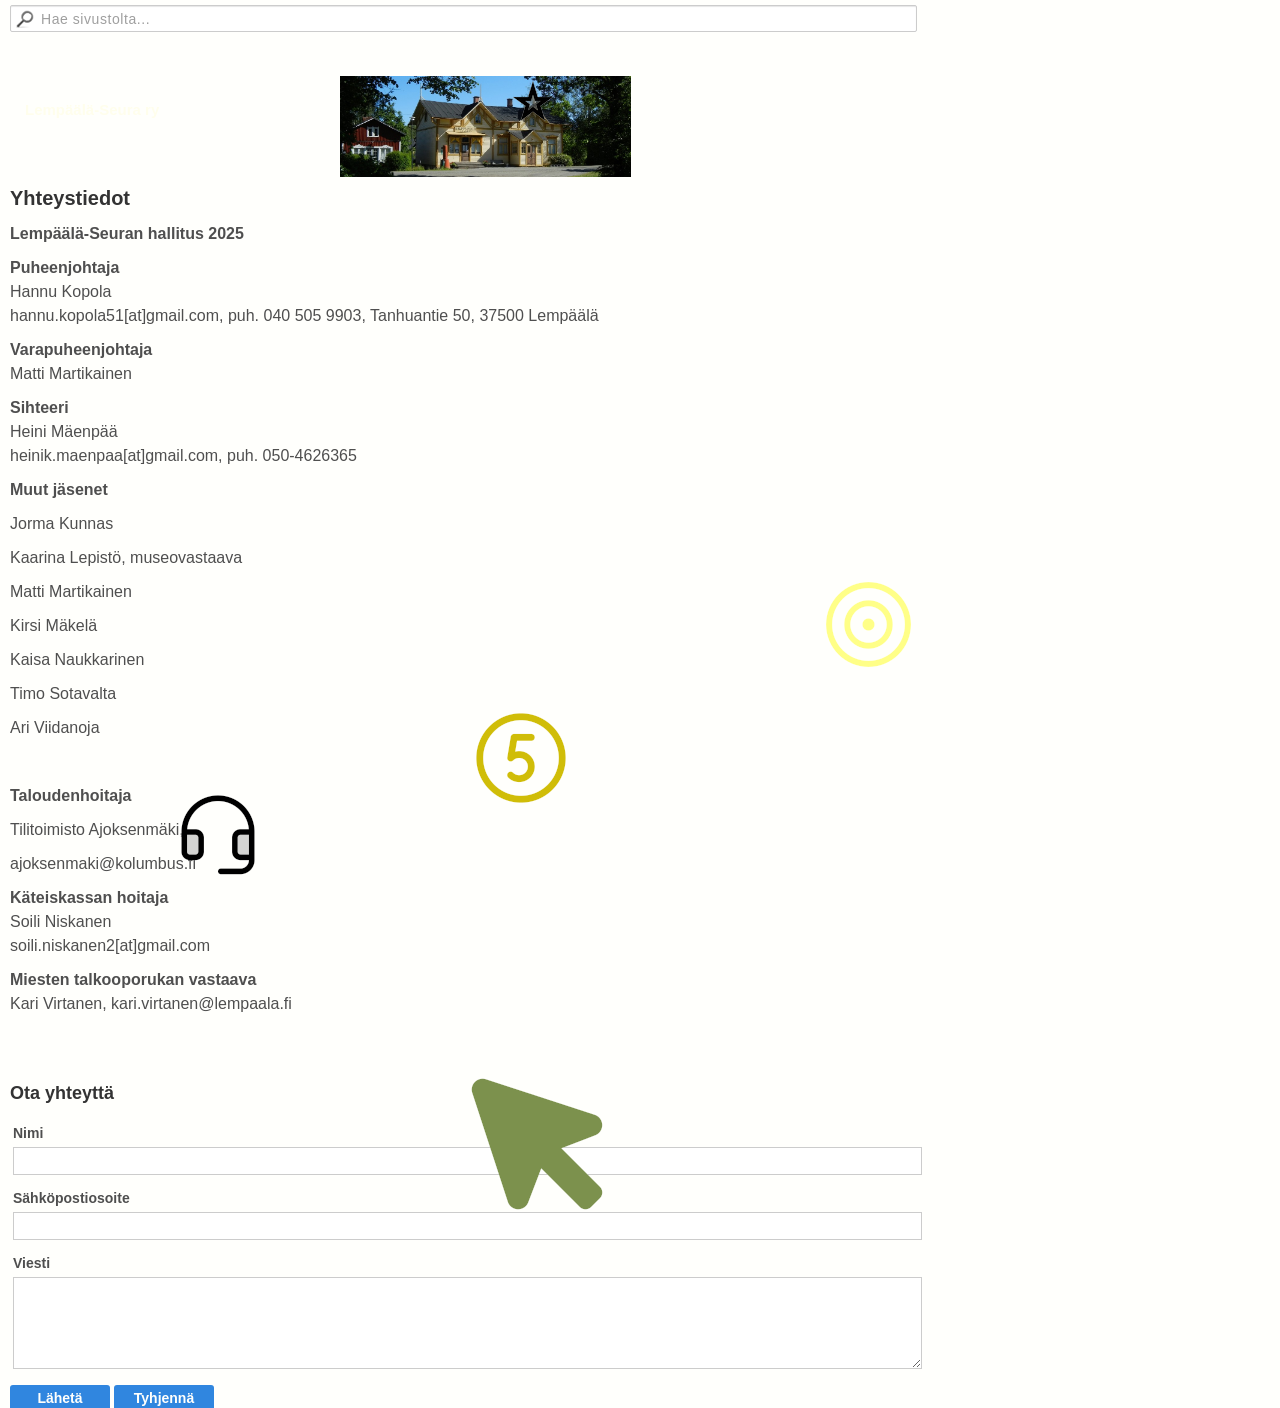 This screenshot has width=1280, height=1408. Describe the element at coordinates (218, 832) in the screenshot. I see `contact customer support` at that location.